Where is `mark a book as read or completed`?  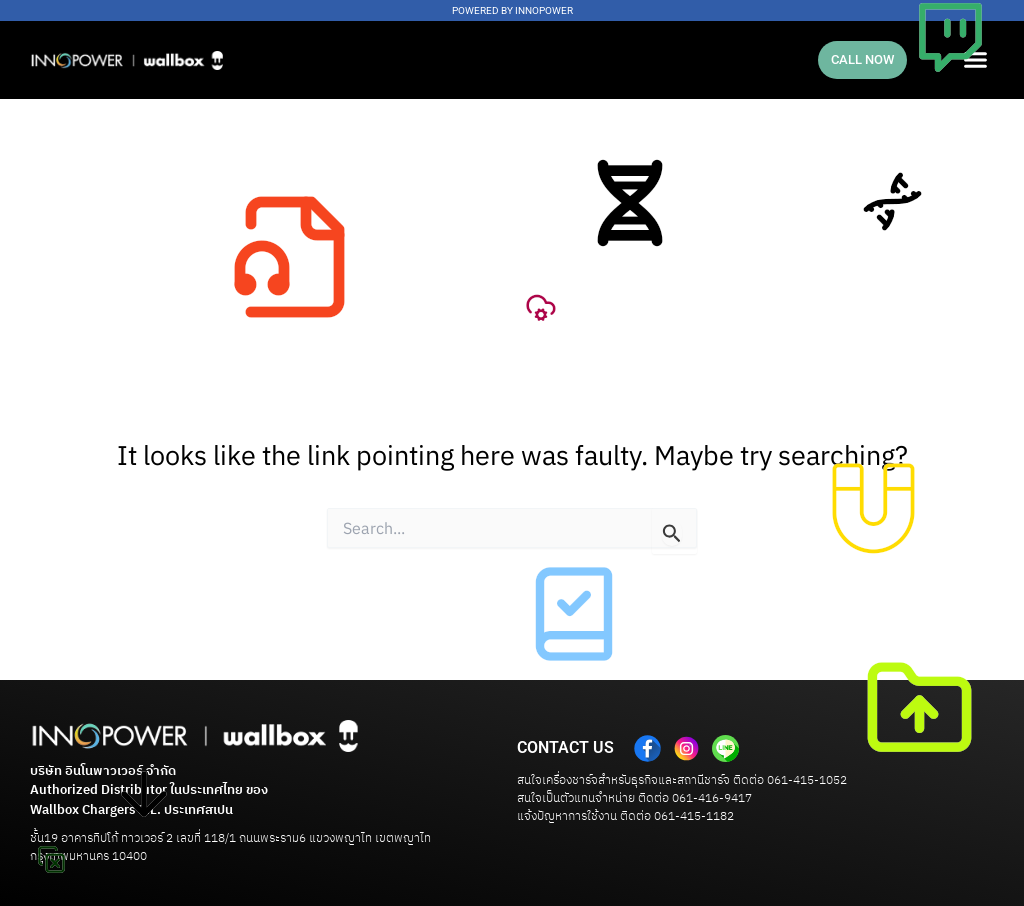
mark a book as read or completed is located at coordinates (574, 614).